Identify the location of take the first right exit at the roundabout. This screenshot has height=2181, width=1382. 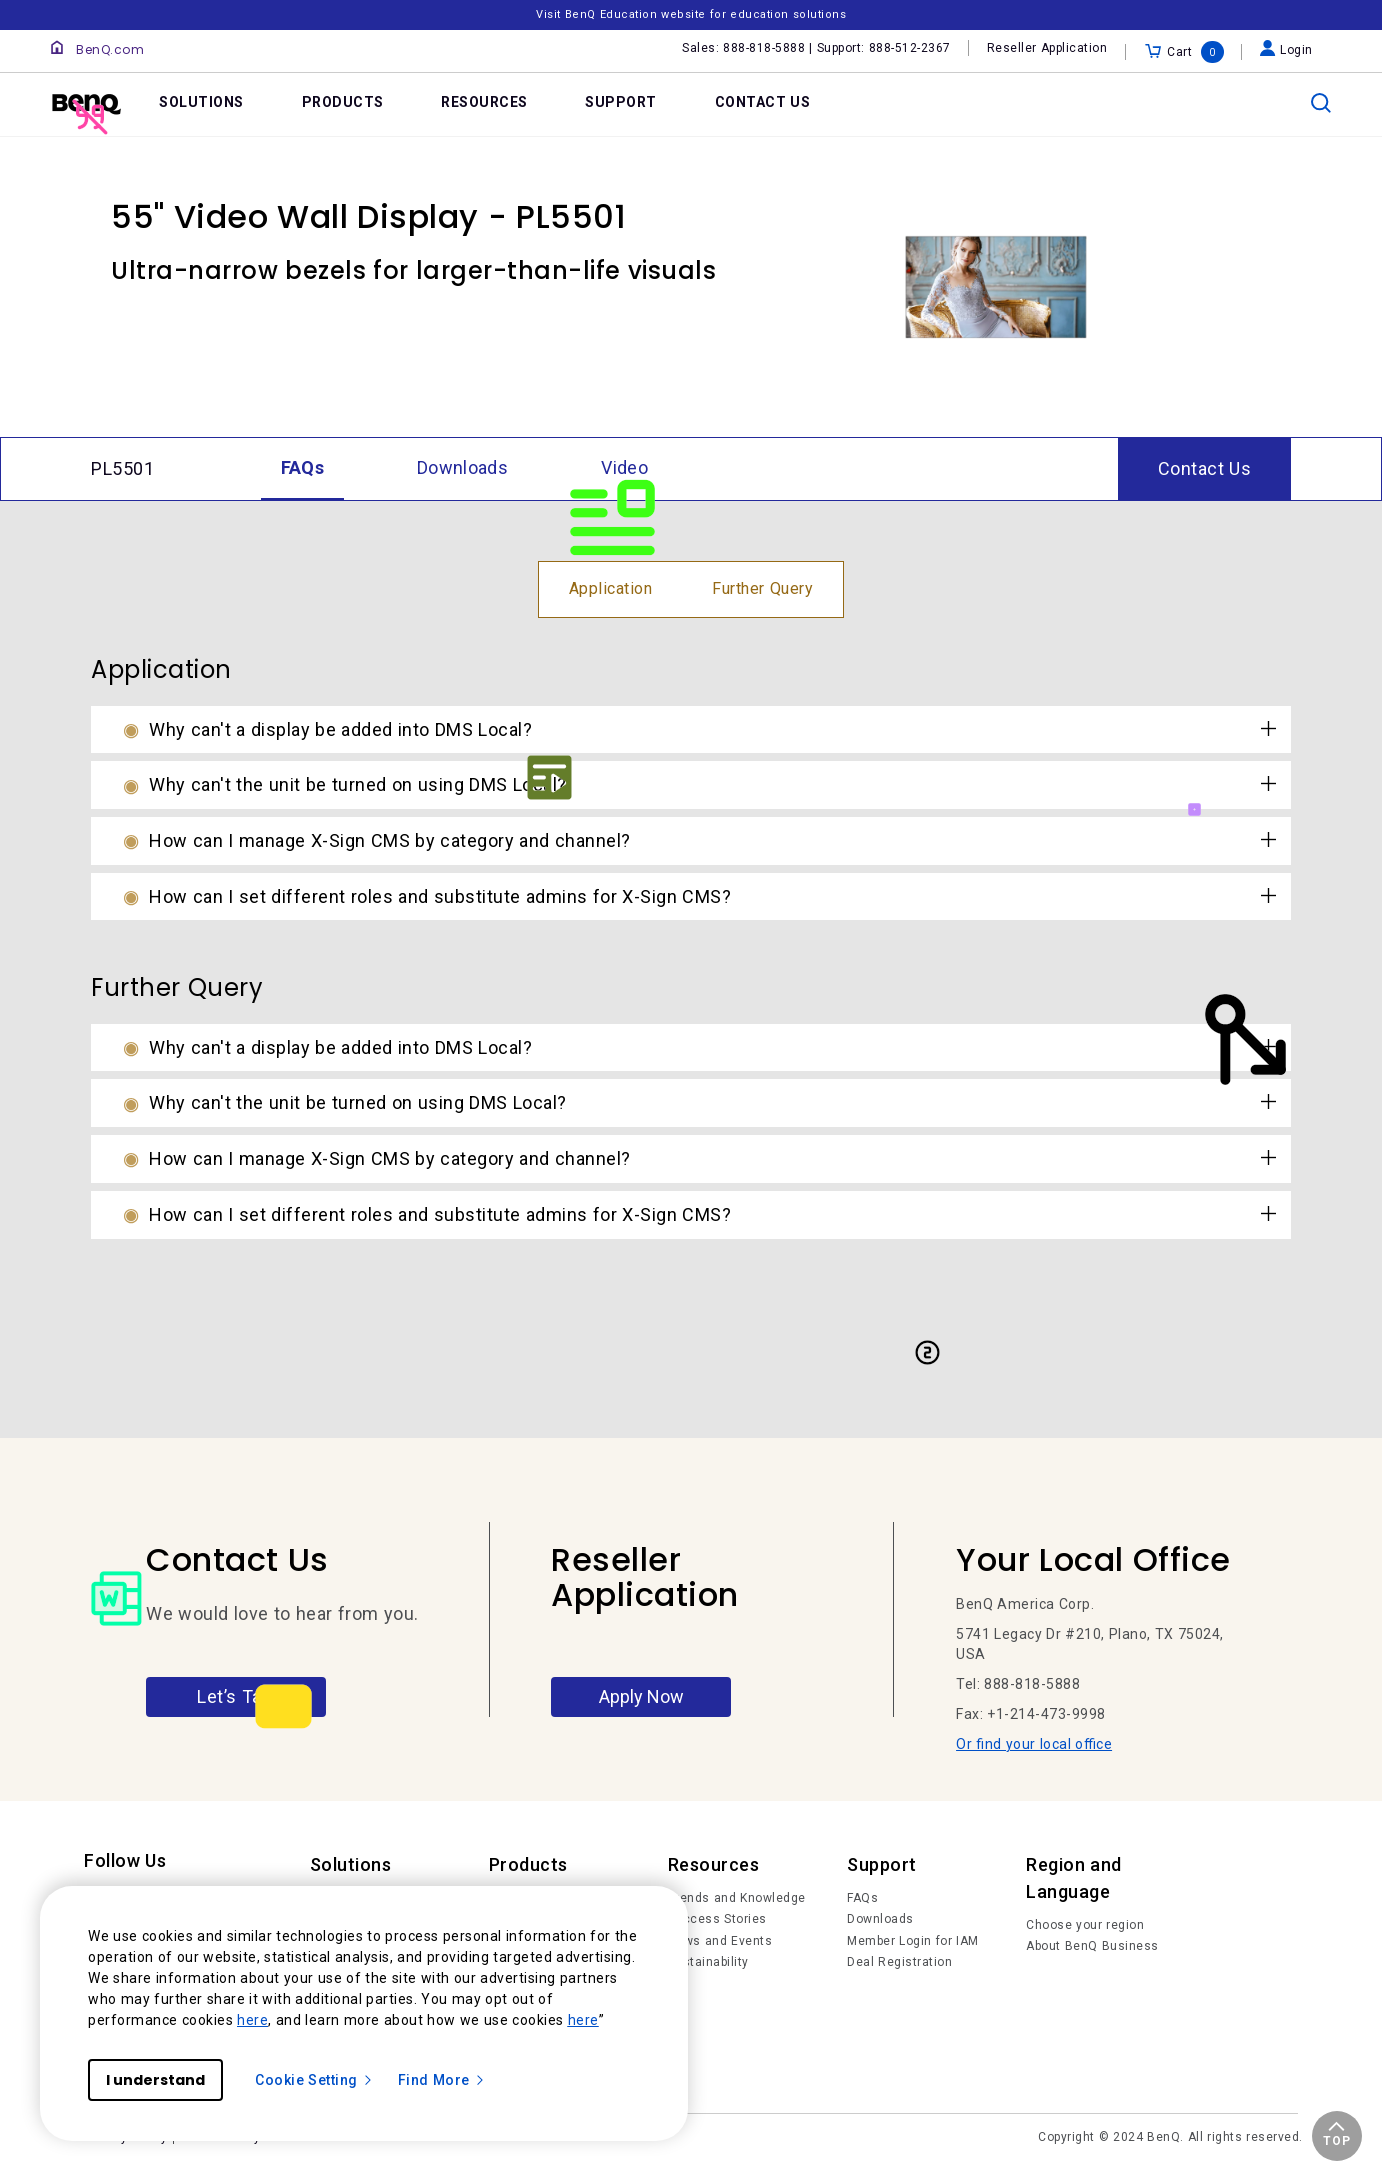
(1245, 1039).